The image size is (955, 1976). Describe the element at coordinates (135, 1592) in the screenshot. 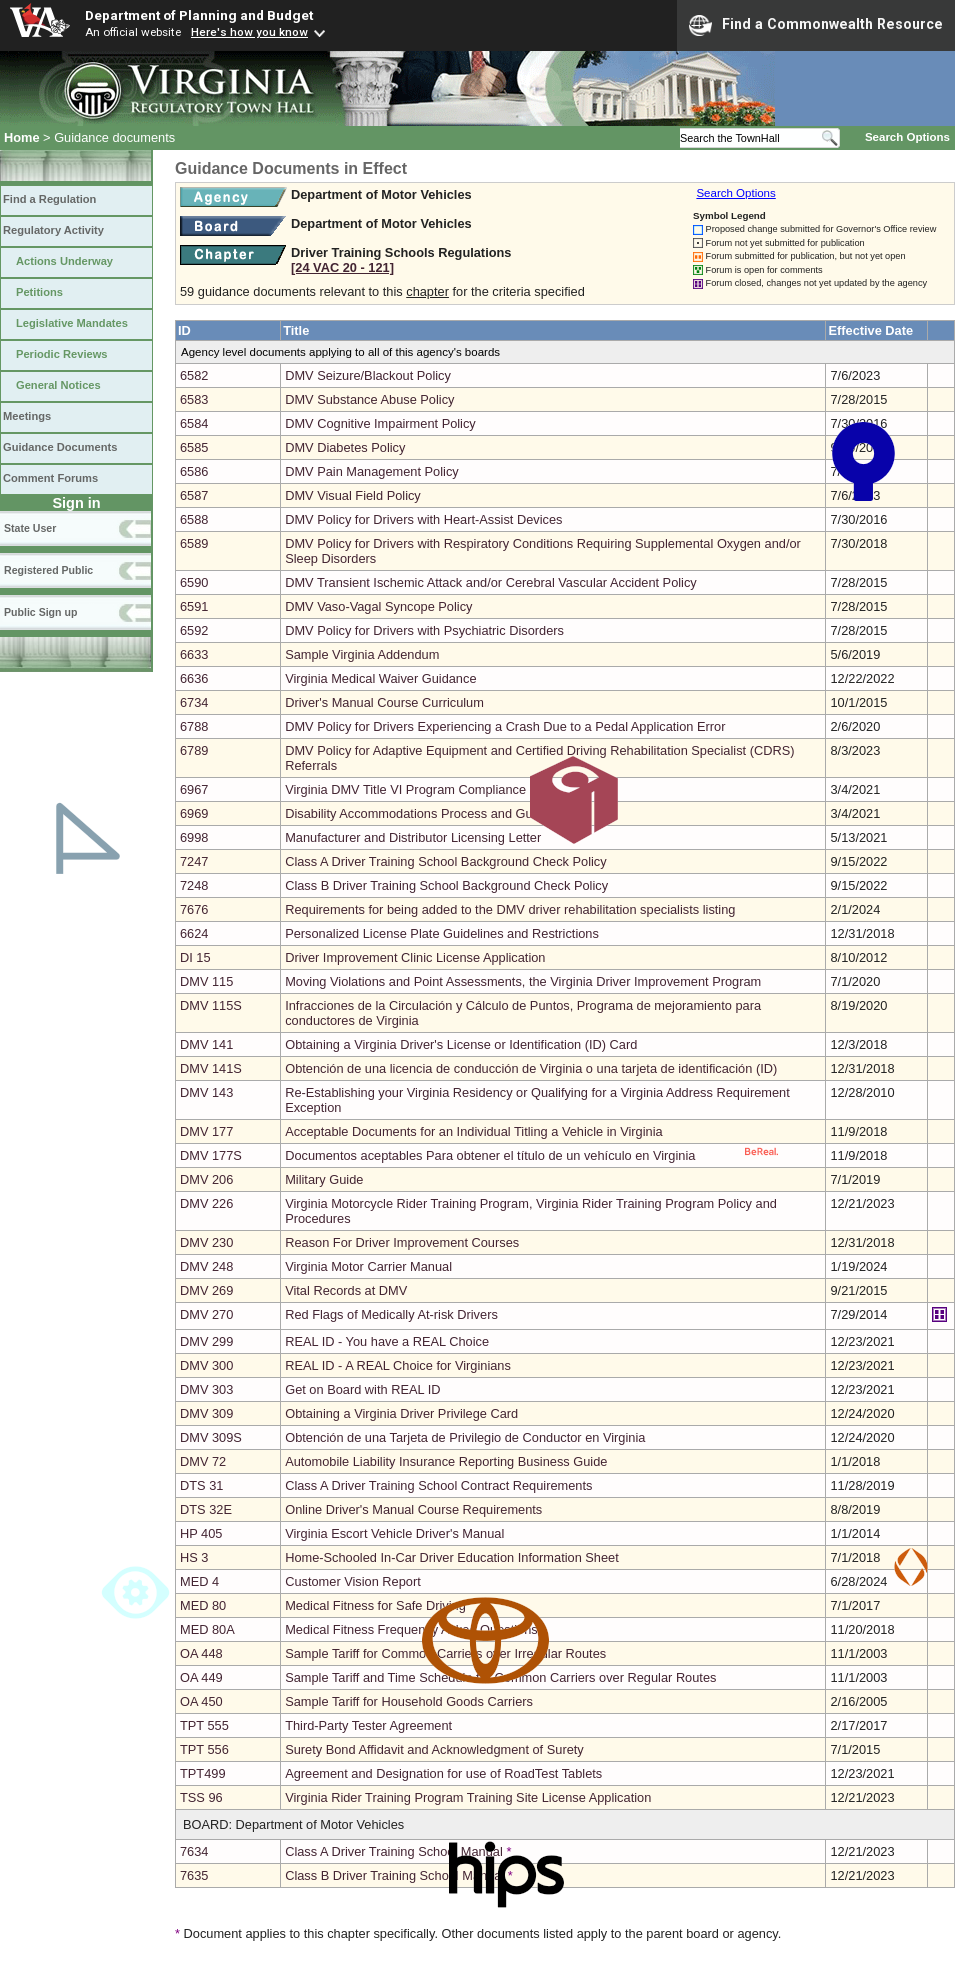

I see `phabricator code review platform logo` at that location.